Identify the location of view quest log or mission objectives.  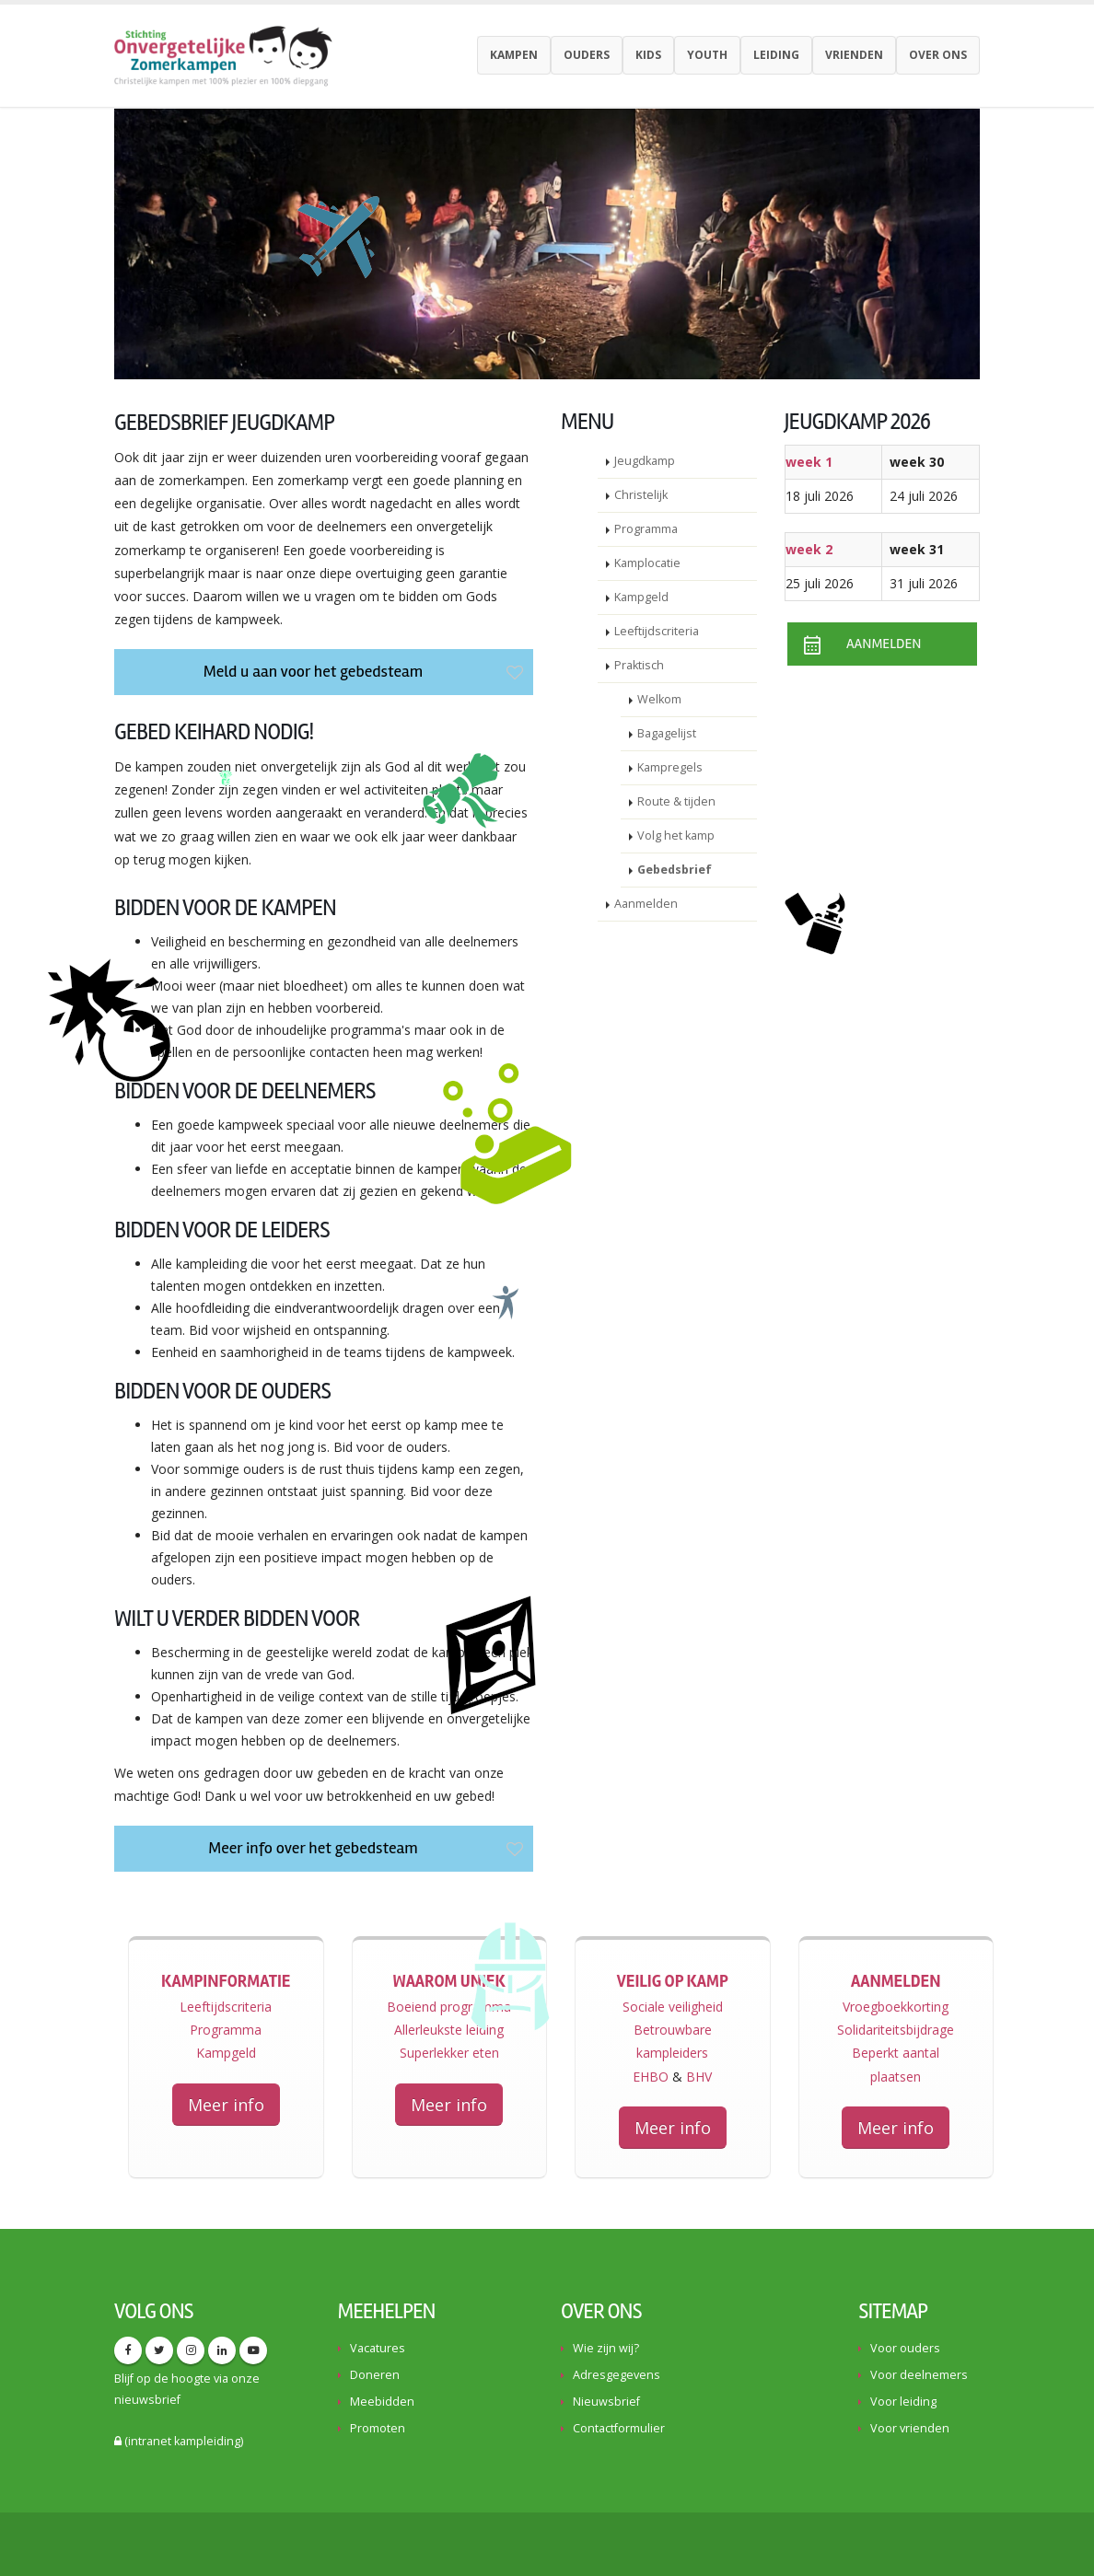
(460, 791).